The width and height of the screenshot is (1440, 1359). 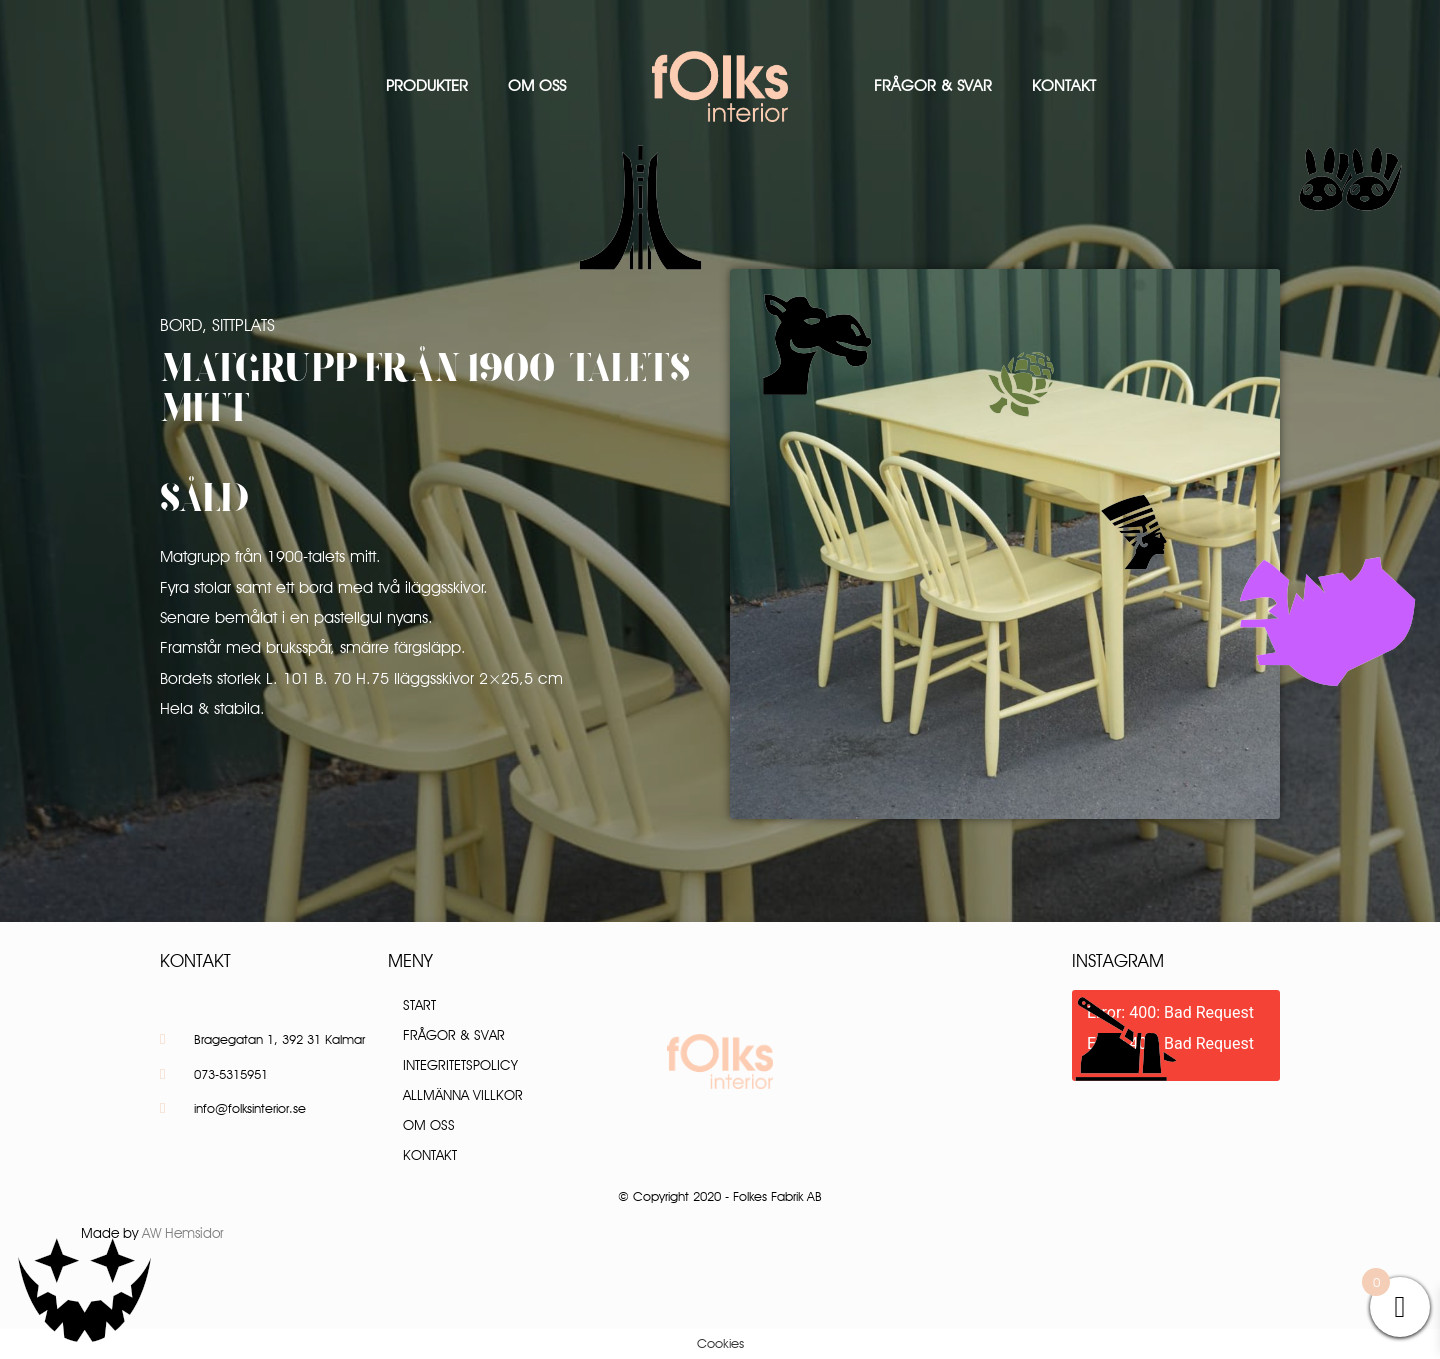 I want to click on equip bunny slippers cosmetic item, so click(x=1349, y=175).